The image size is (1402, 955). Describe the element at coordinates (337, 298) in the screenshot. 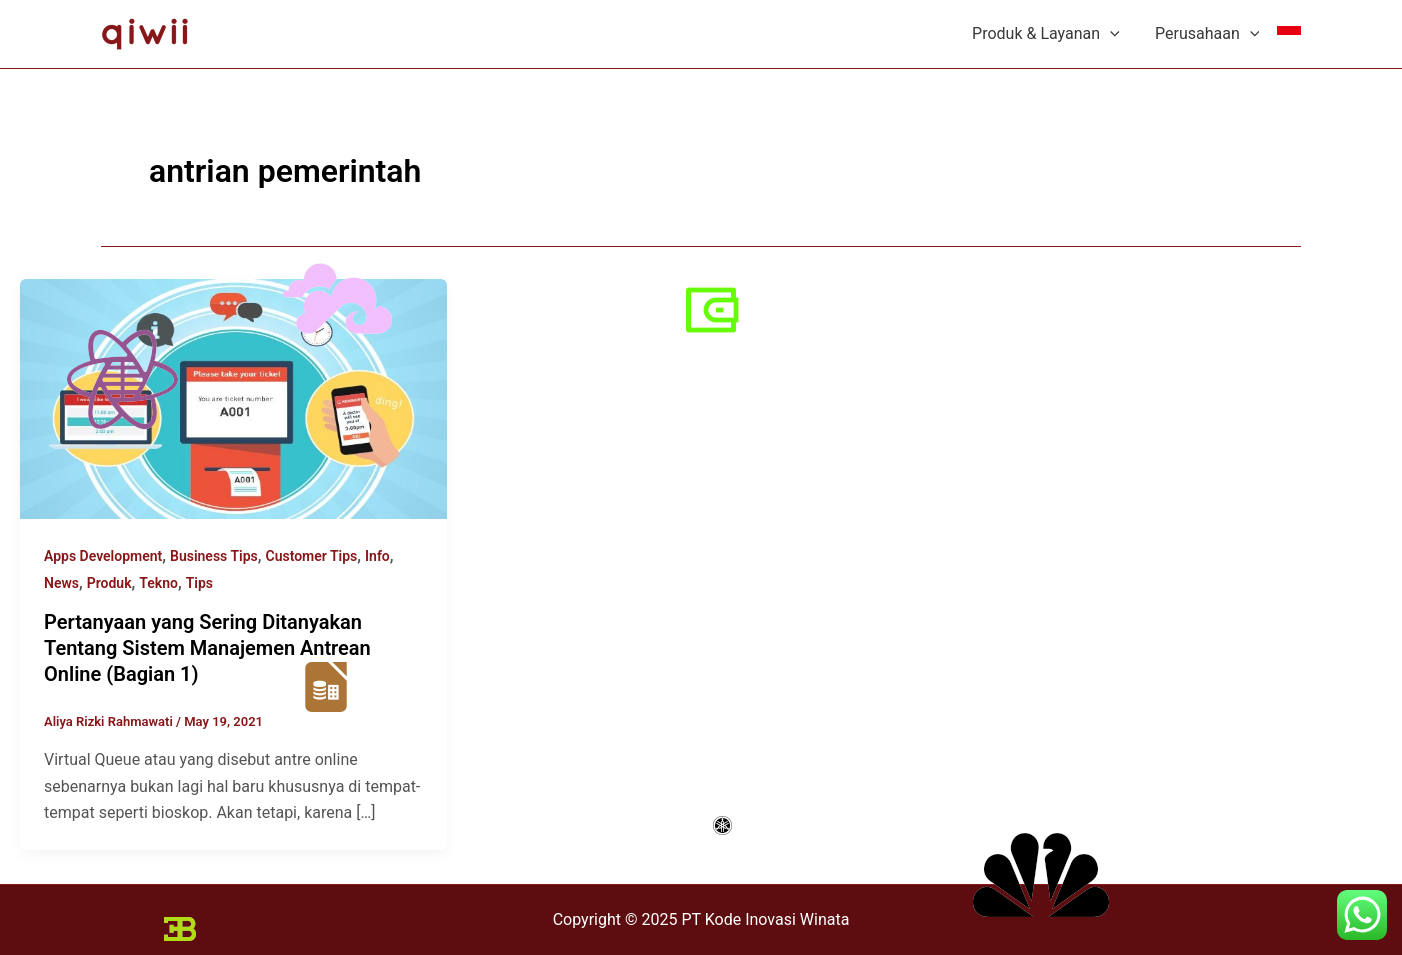

I see `open seafile cloud storage app` at that location.